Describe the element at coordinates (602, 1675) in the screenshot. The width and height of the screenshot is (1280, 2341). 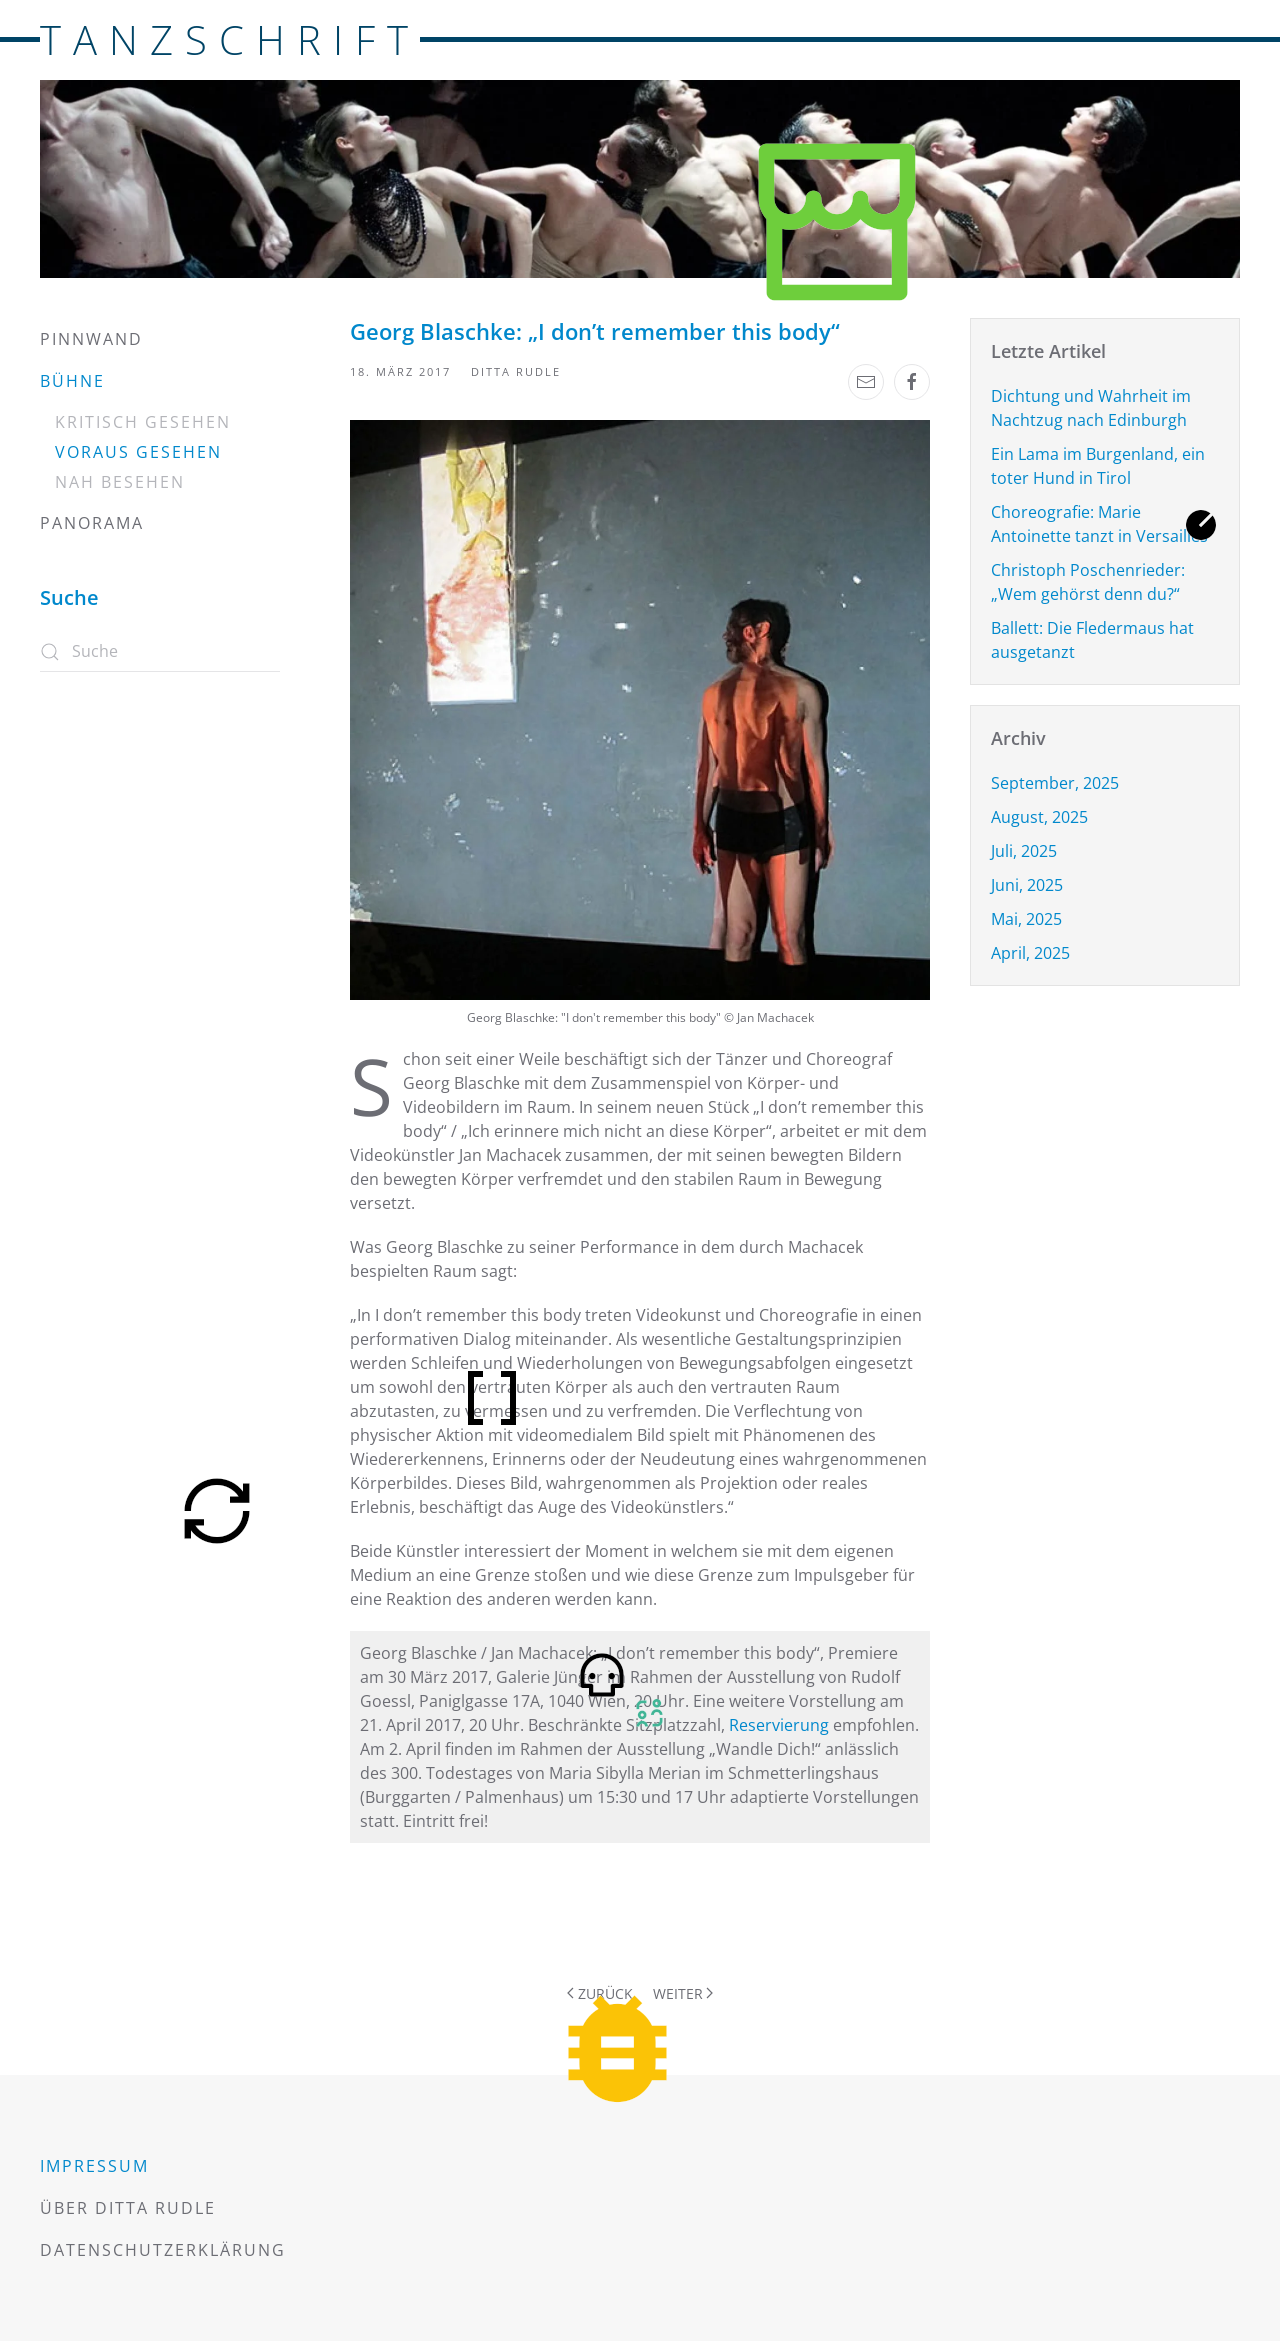
I see `indicates dangerous or hazardous content` at that location.